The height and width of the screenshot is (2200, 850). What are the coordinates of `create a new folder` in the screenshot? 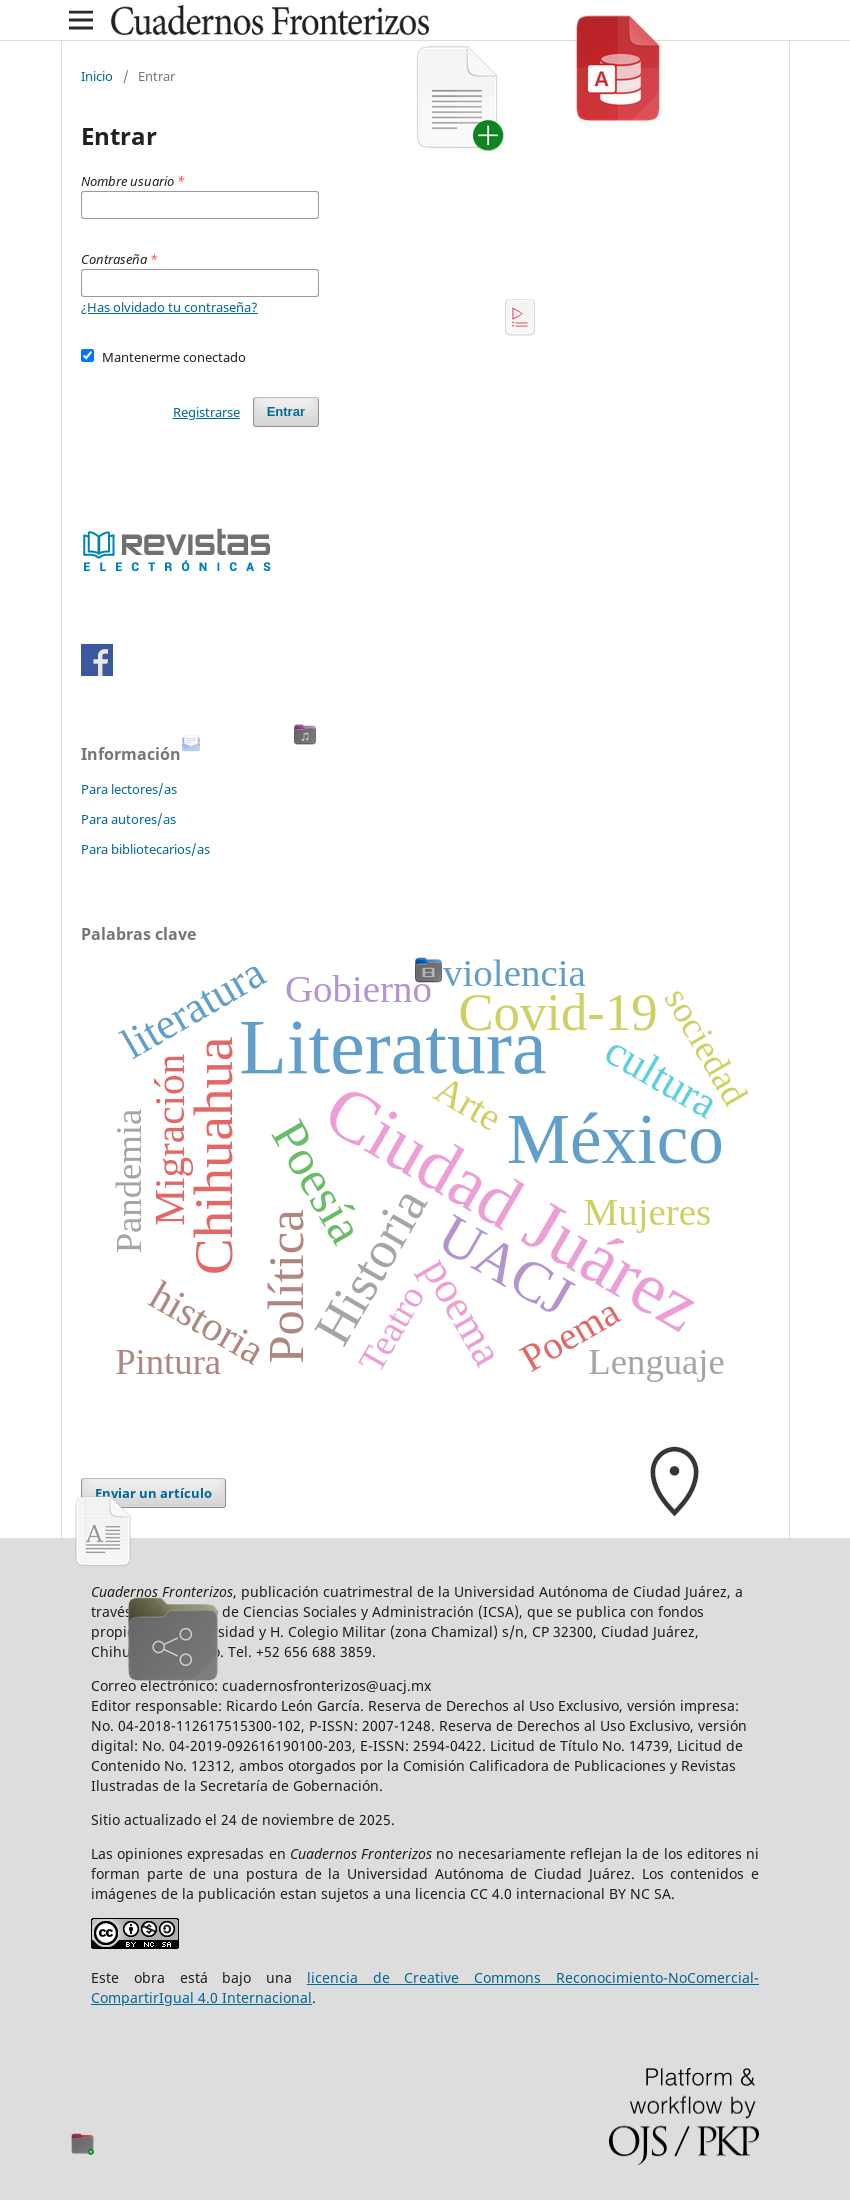 It's located at (82, 2143).